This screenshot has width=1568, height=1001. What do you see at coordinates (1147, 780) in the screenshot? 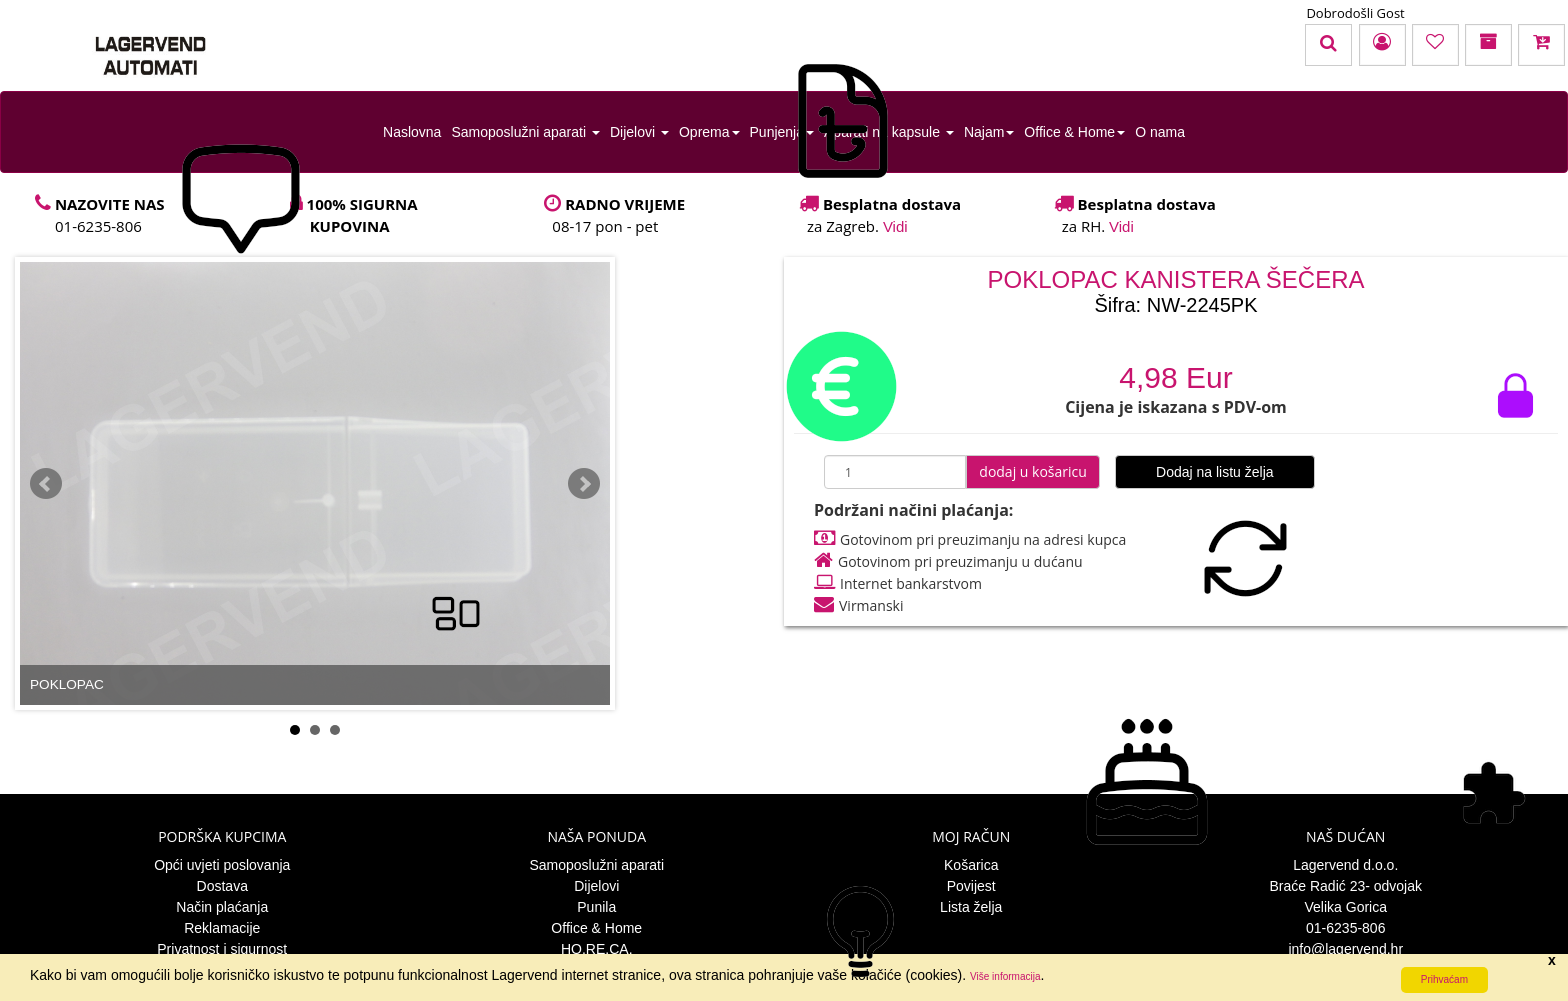
I see `view birthday or celebration events` at bounding box center [1147, 780].